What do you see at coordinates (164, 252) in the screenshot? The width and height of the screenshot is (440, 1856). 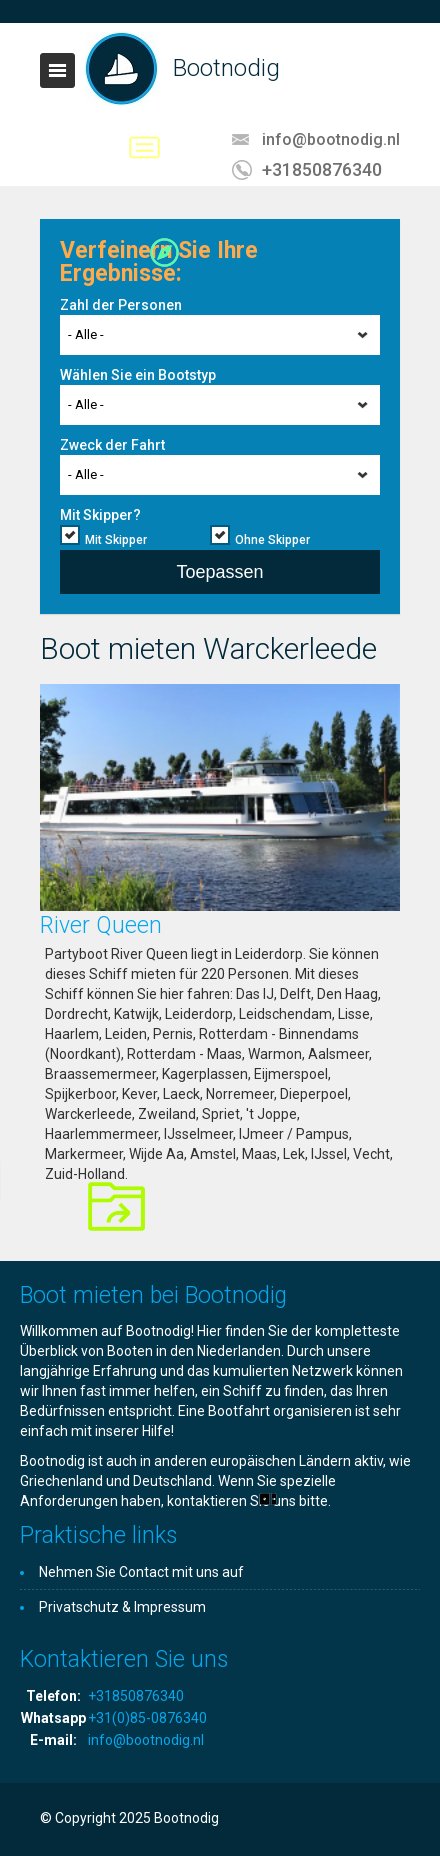 I see `access navigation or direction features` at bounding box center [164, 252].